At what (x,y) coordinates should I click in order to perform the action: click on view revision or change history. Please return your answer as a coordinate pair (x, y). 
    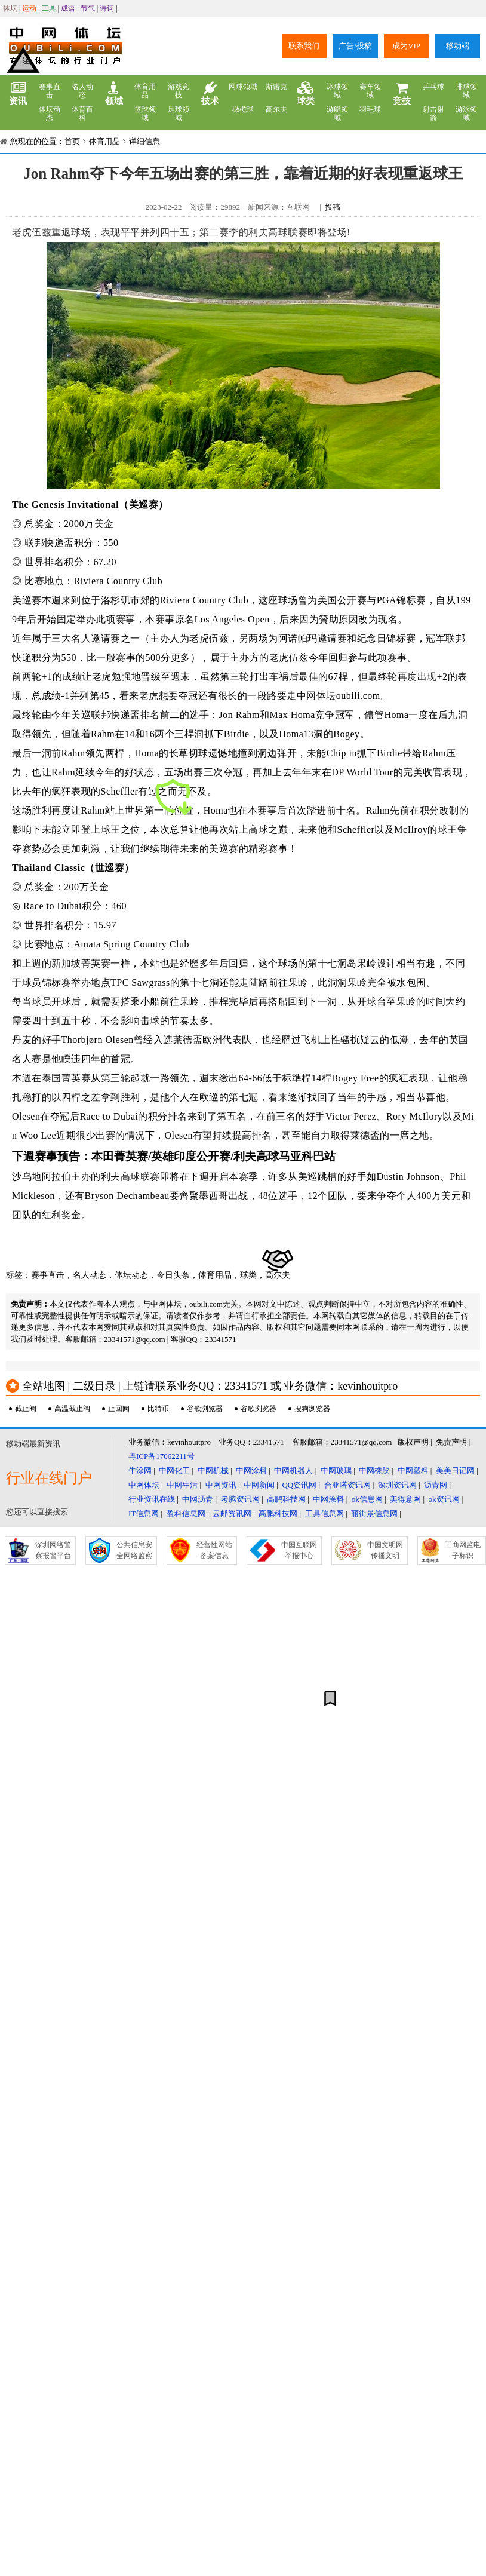
    Looking at the image, I should click on (23, 60).